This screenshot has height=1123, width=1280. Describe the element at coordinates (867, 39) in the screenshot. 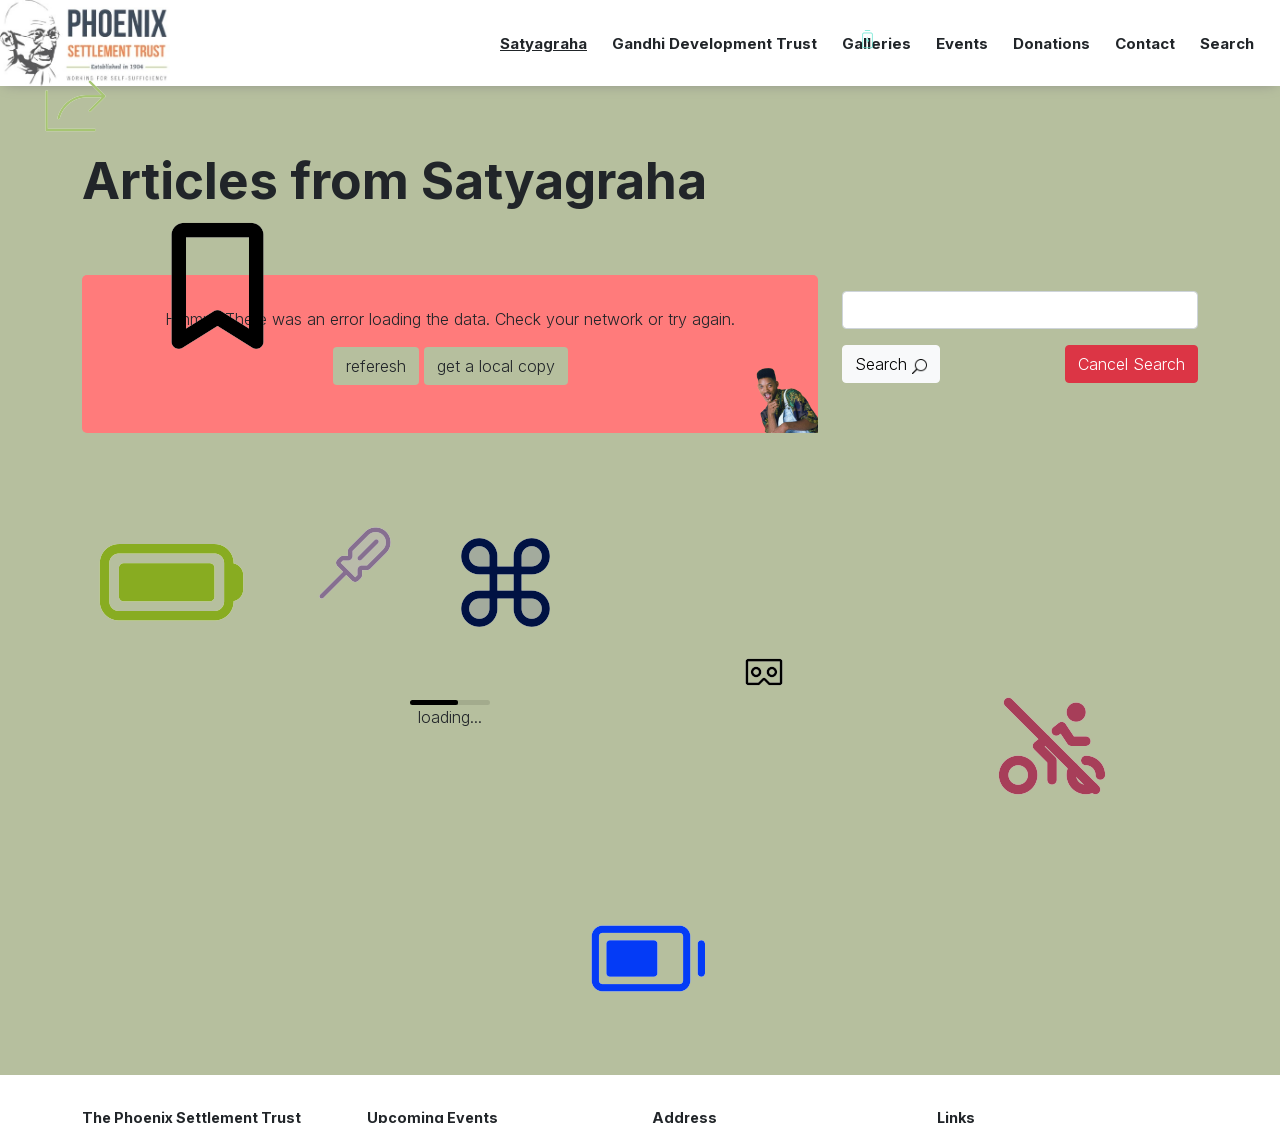

I see `indicates device is currently charging` at that location.